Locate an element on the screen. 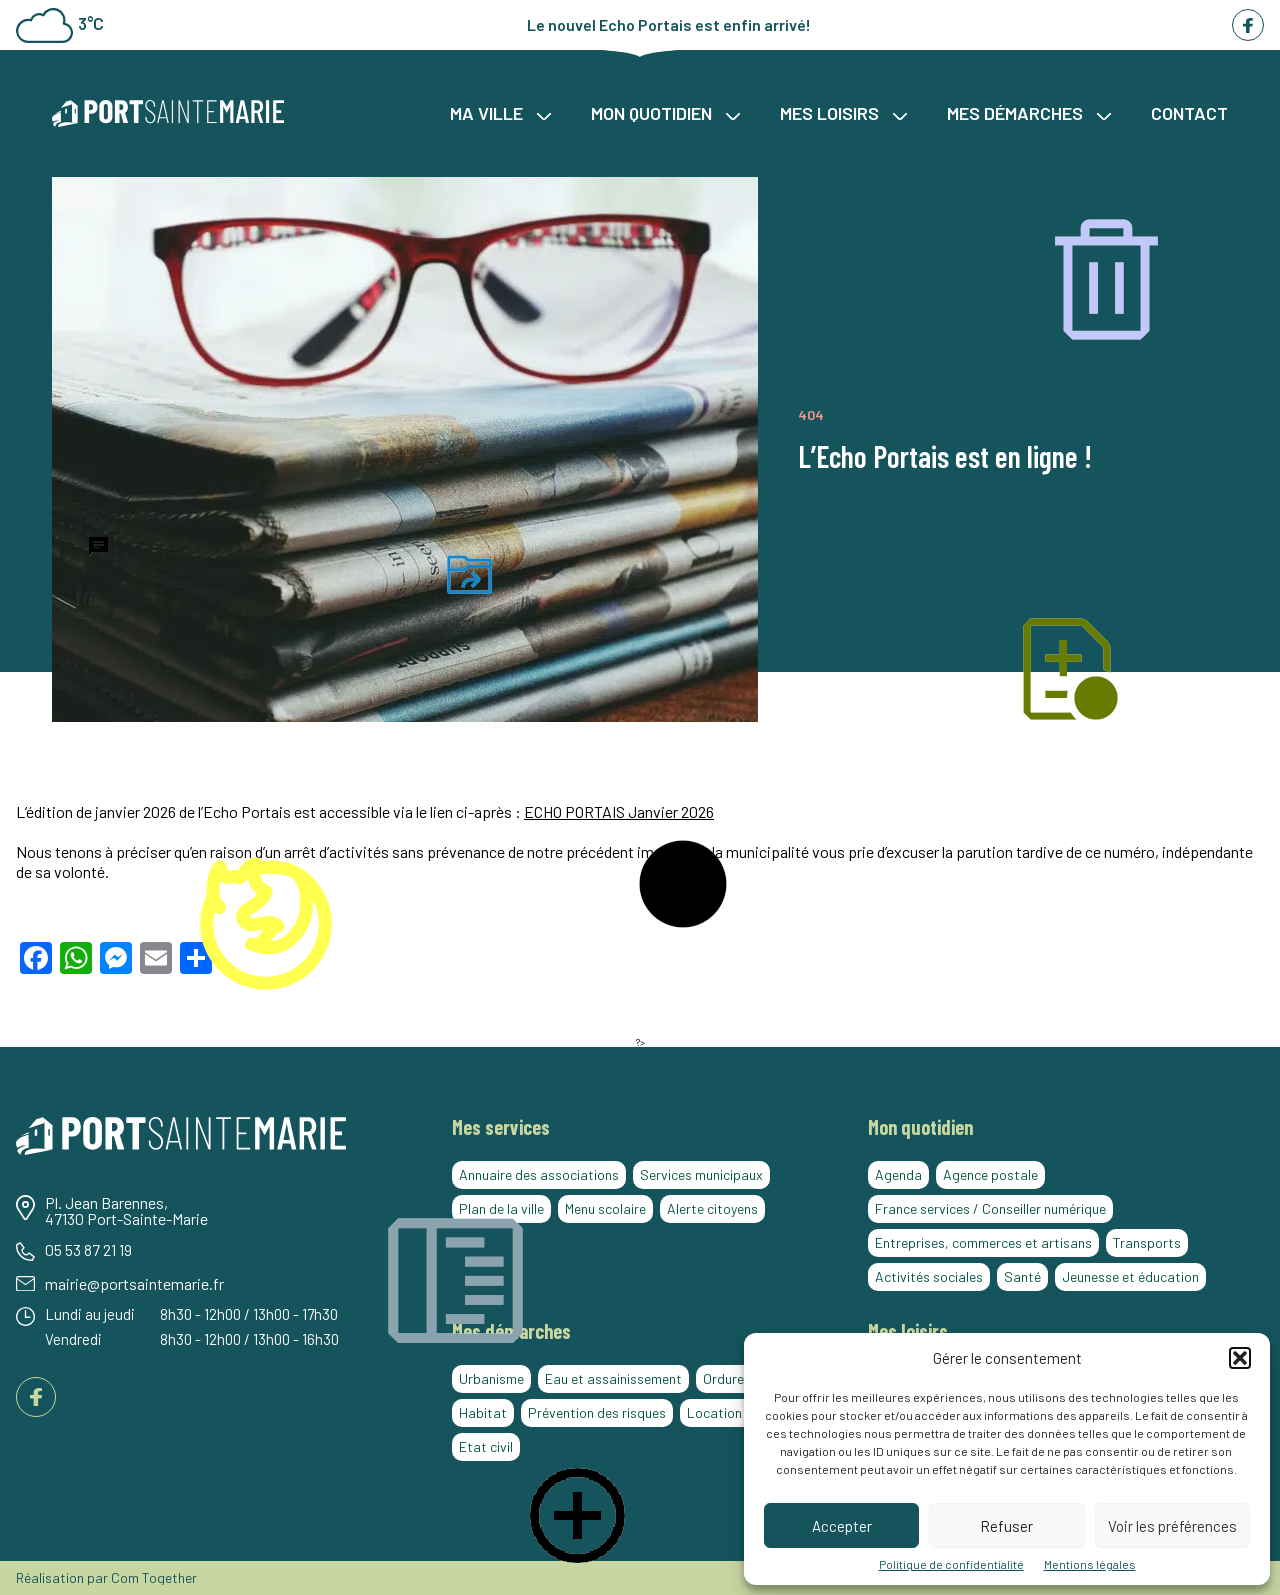 This screenshot has width=1280, height=1595. delete selected item is located at coordinates (1106, 279).